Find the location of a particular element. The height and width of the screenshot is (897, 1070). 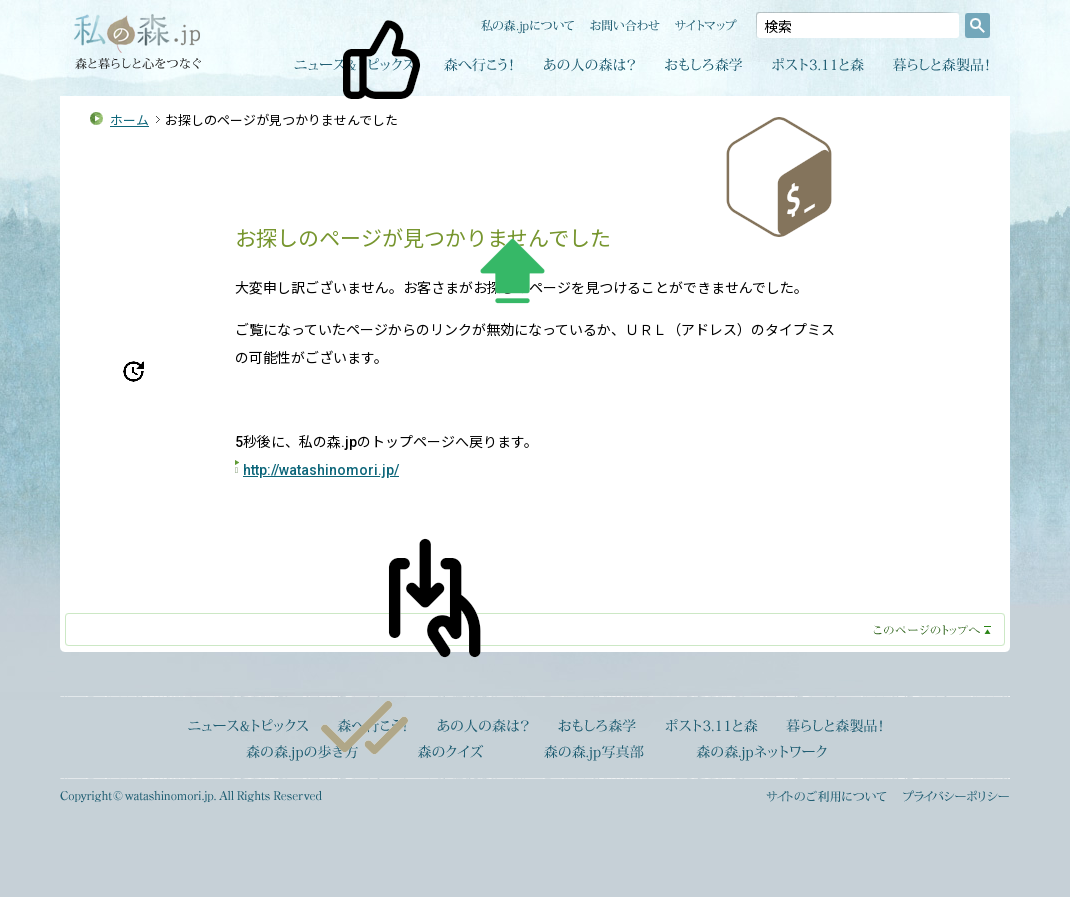

check for updates is located at coordinates (133, 371).